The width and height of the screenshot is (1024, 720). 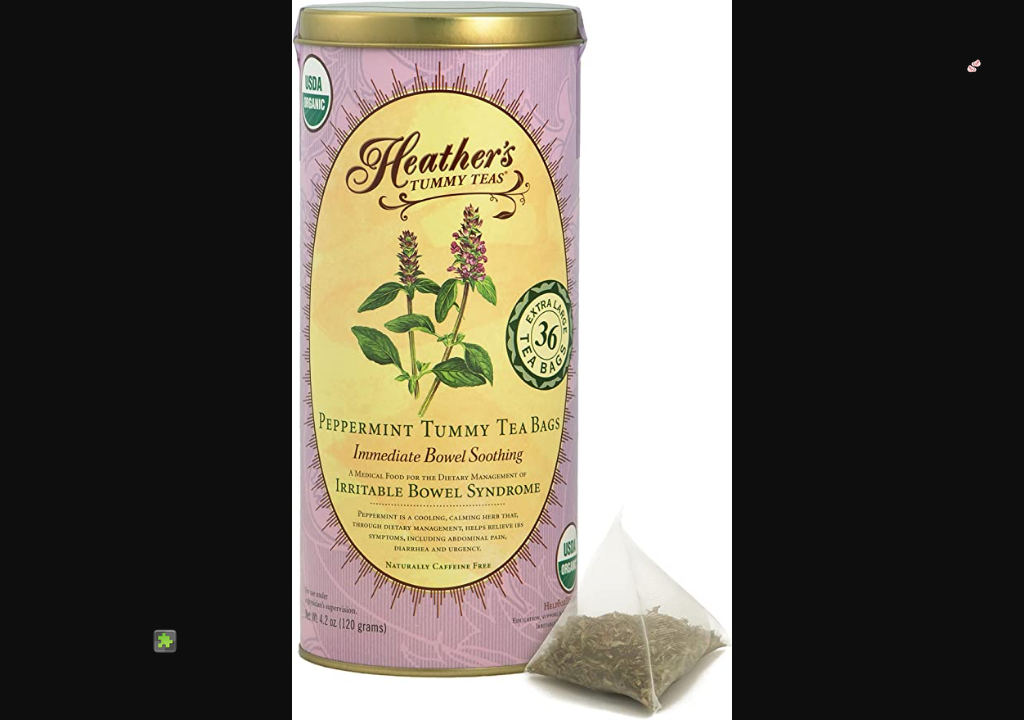 I want to click on browse or manage system add-ons, so click(x=165, y=641).